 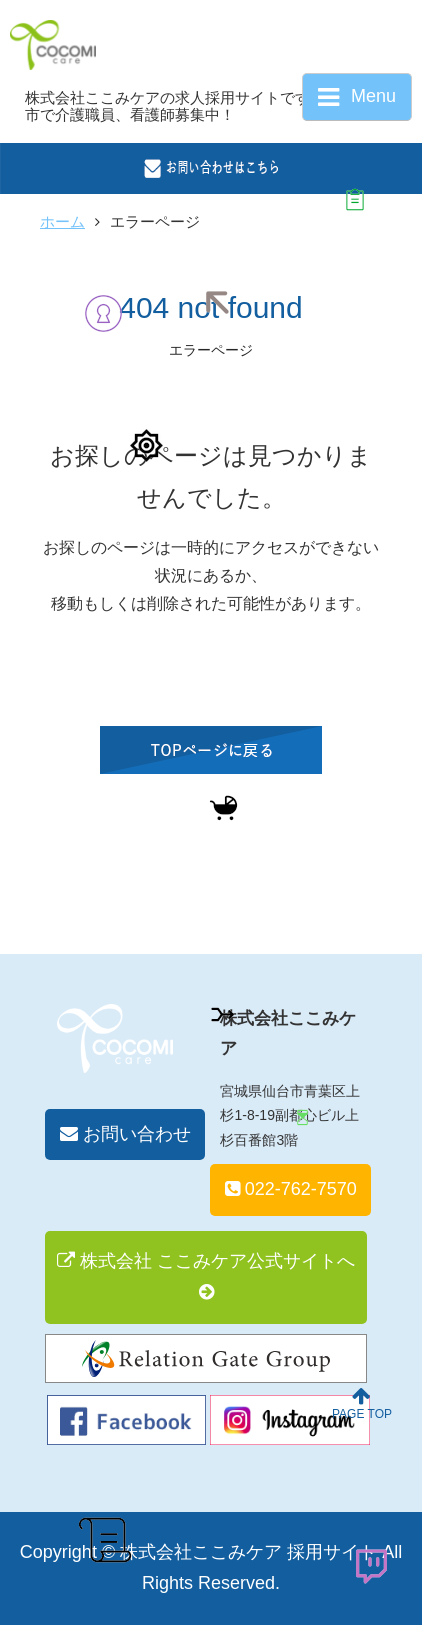 I want to click on open twitch app, so click(x=371, y=1566).